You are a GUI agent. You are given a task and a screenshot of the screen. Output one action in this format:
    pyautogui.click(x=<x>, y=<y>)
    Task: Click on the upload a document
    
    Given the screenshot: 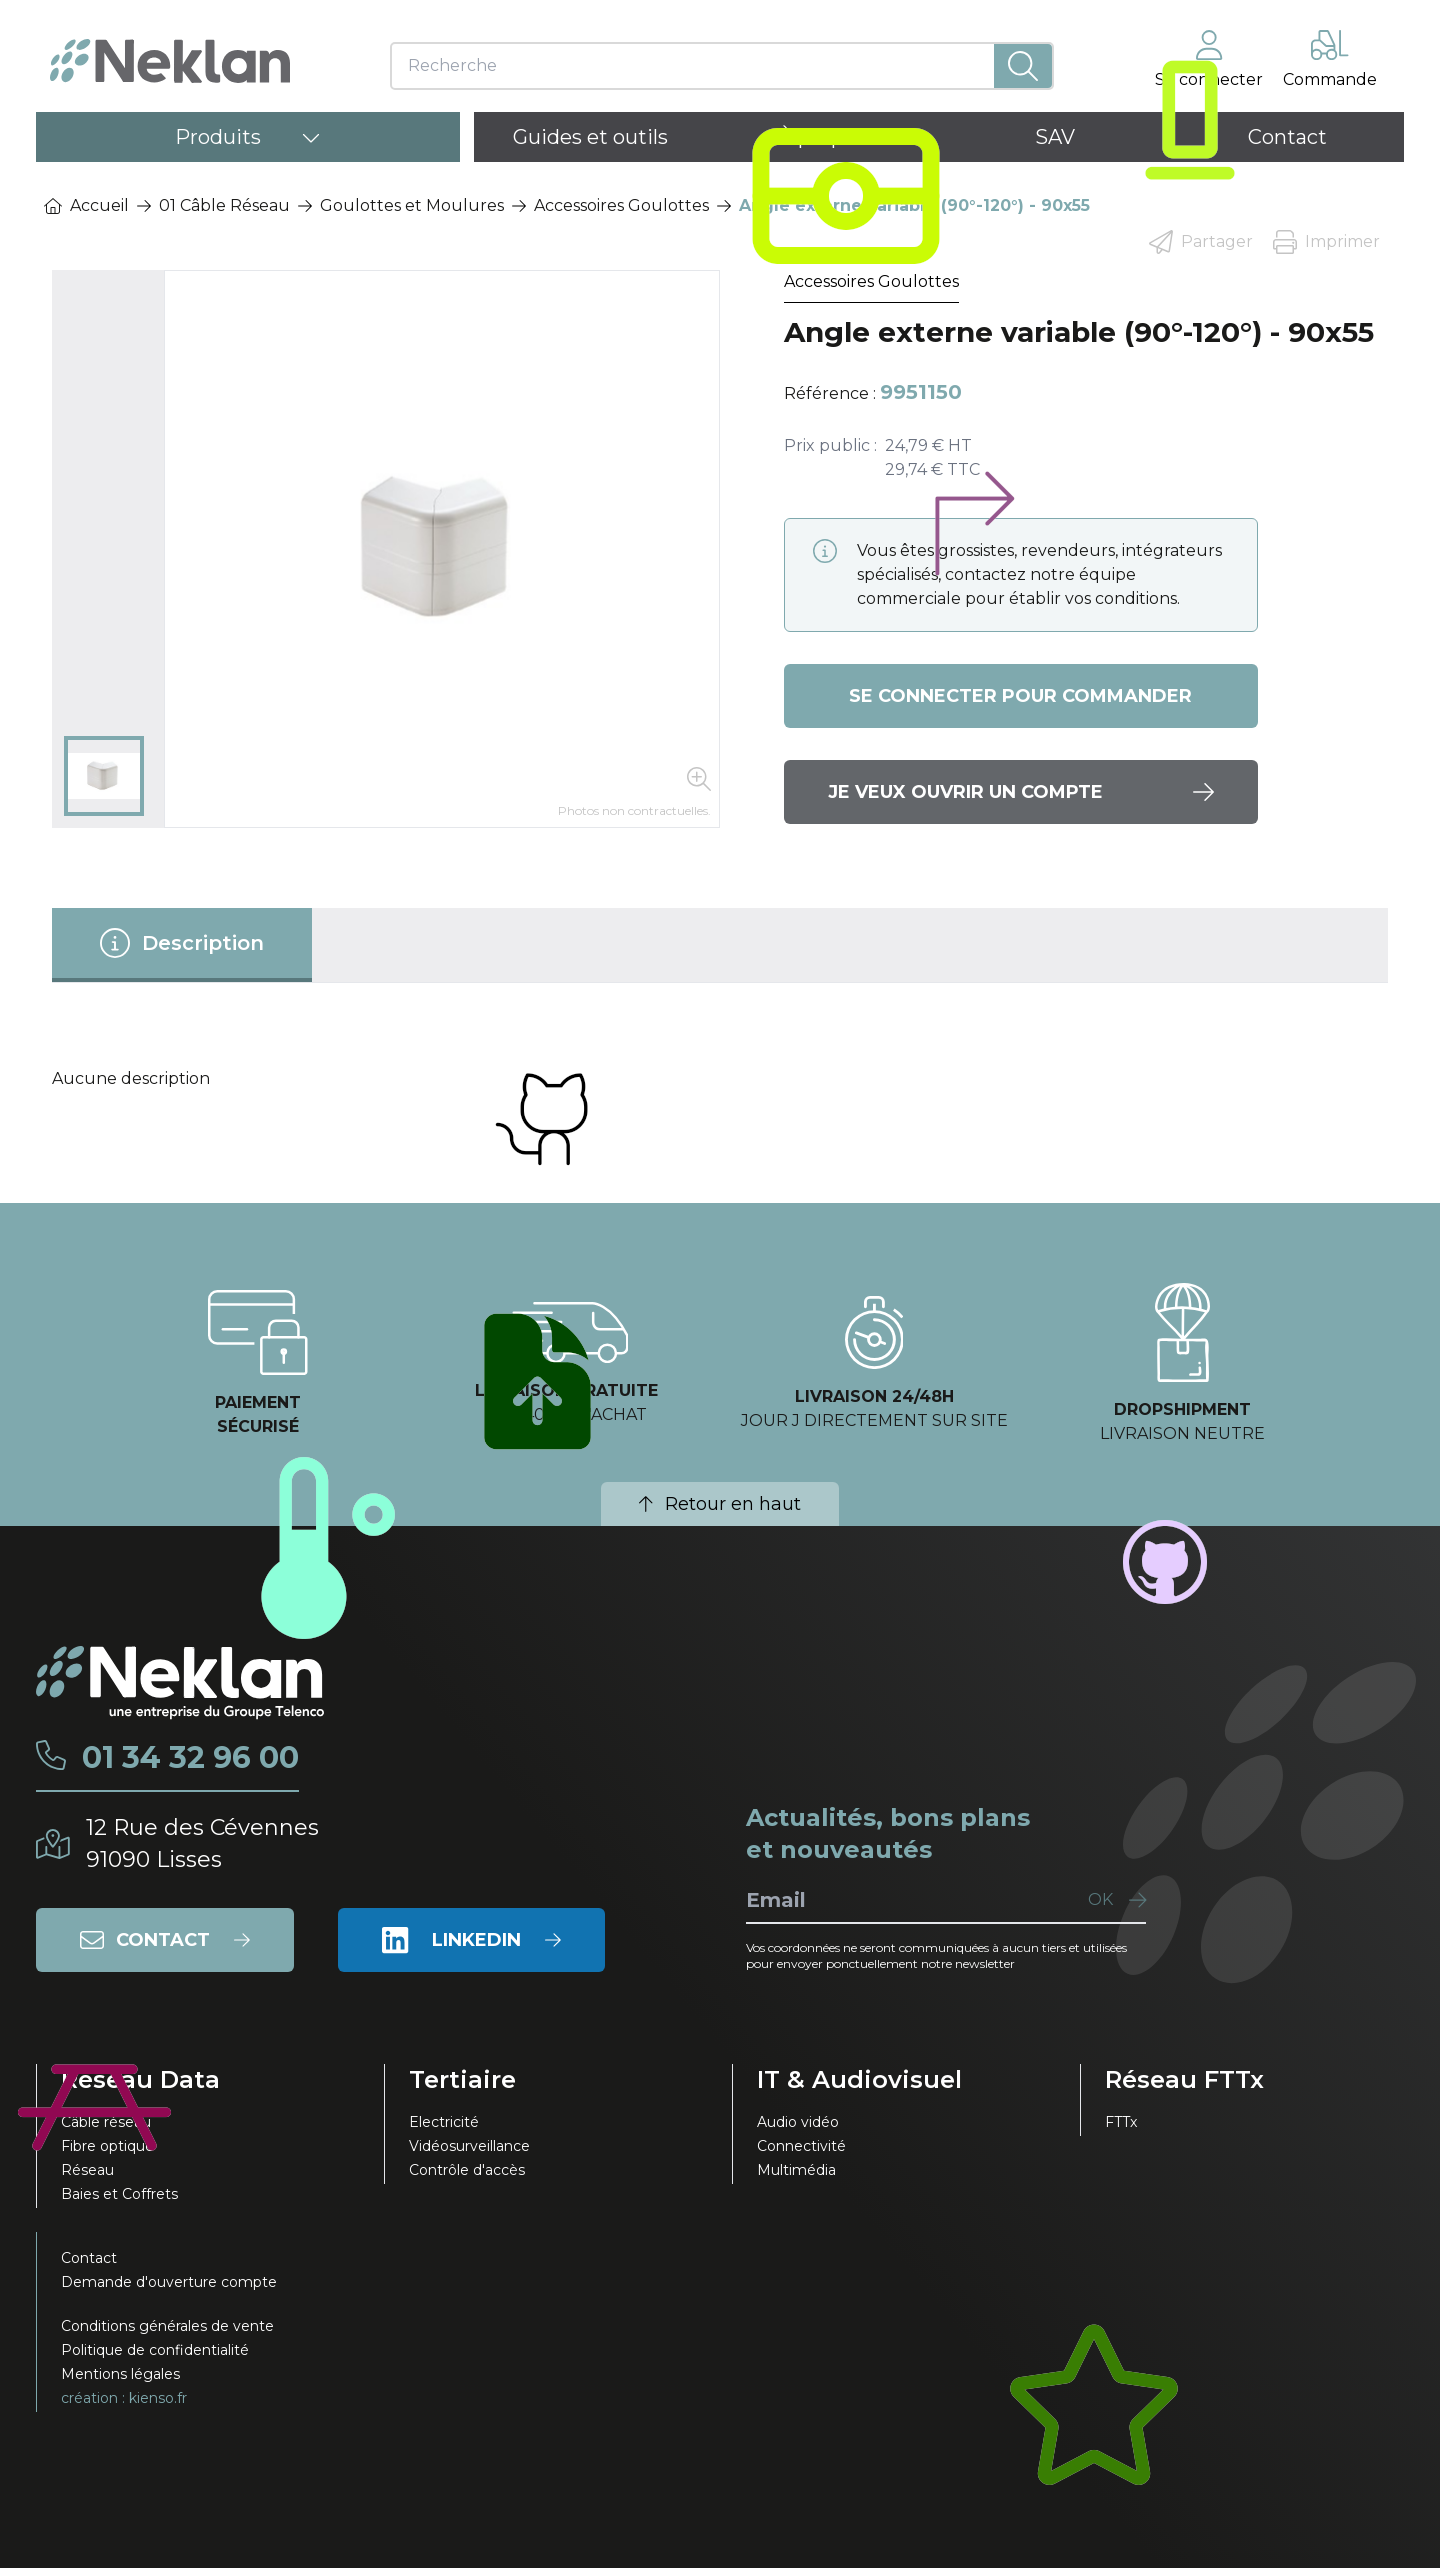 What is the action you would take?
    pyautogui.click(x=537, y=1381)
    